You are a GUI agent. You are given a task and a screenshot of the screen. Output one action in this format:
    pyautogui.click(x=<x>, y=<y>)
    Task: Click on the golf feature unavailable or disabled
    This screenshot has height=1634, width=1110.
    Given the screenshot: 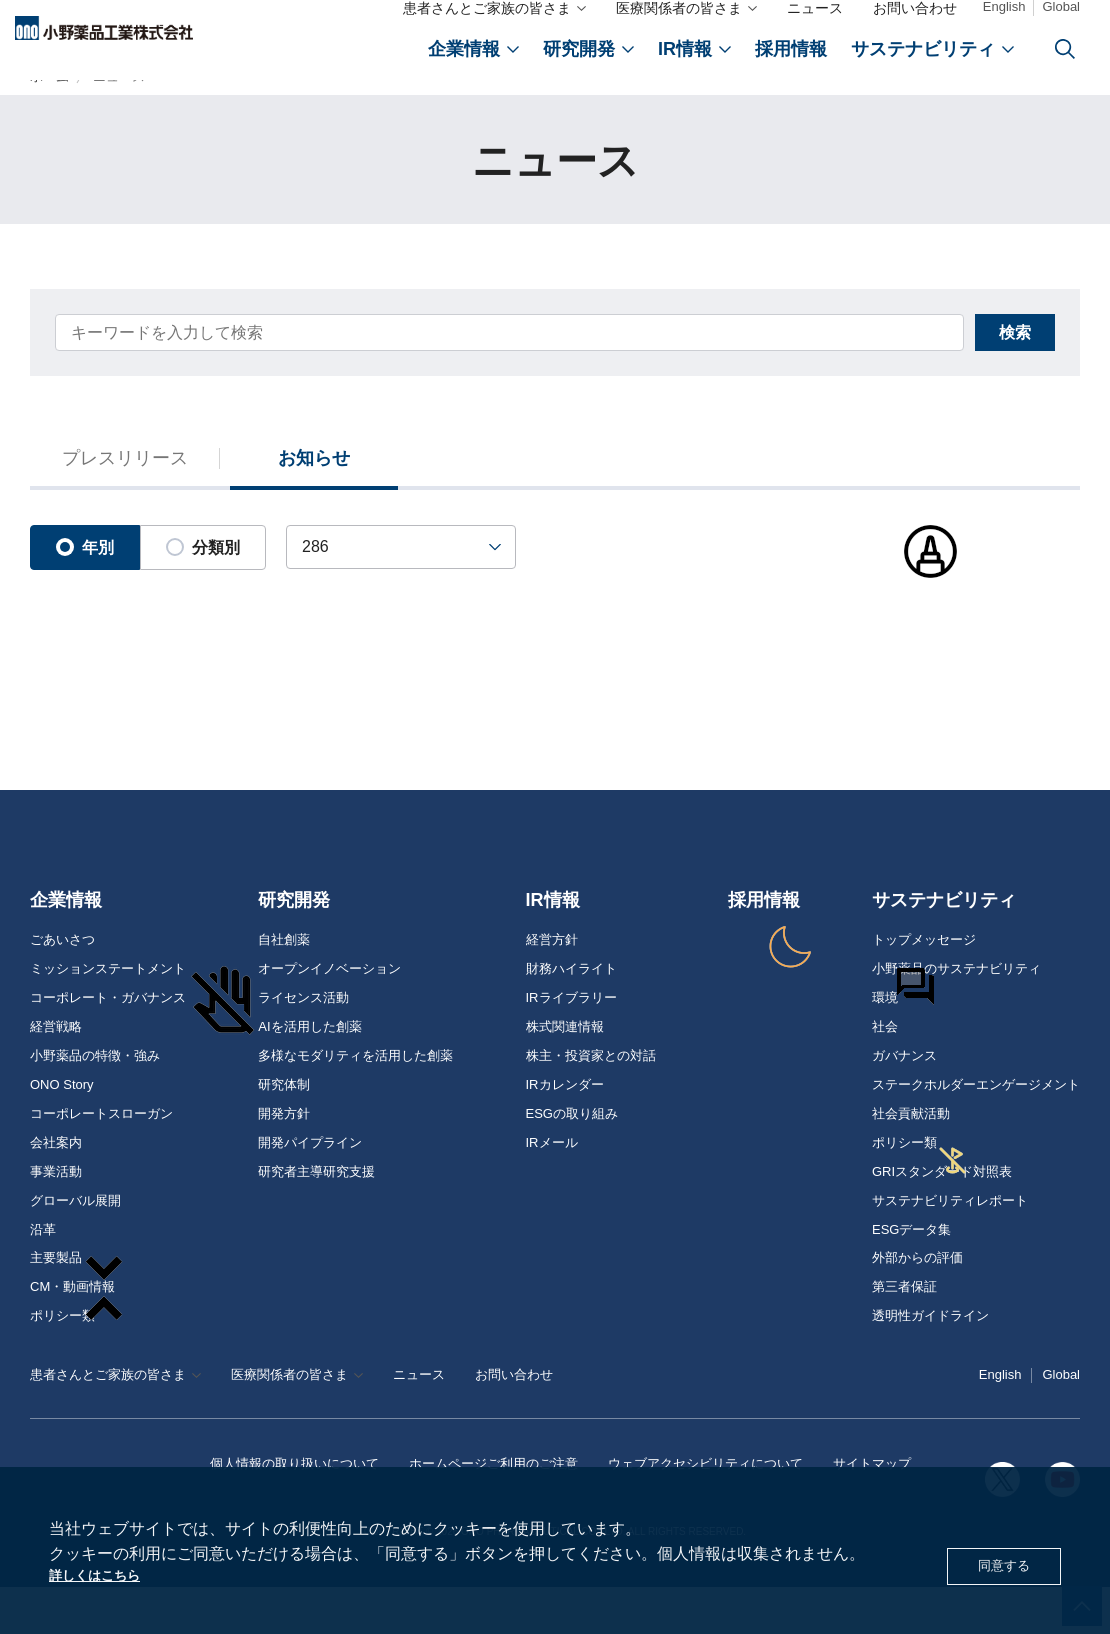 What is the action you would take?
    pyautogui.click(x=952, y=1160)
    